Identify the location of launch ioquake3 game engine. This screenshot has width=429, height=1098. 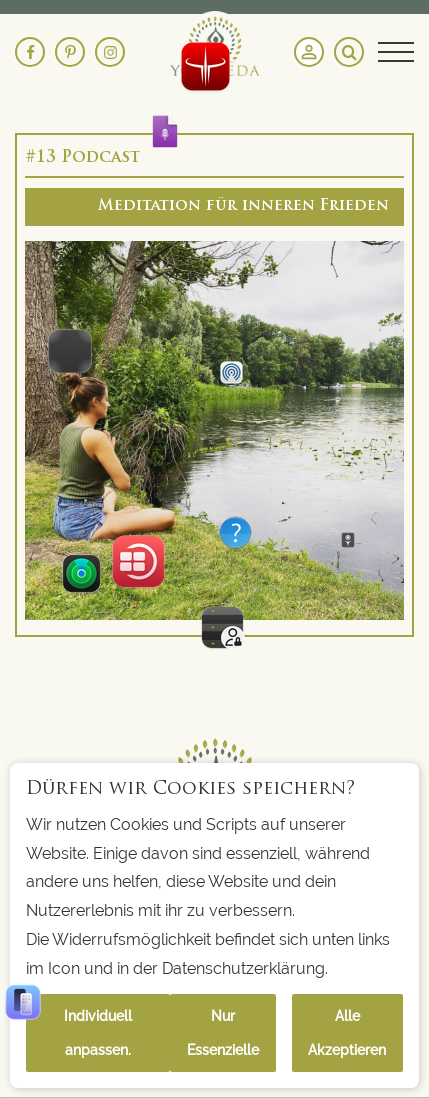
(205, 66).